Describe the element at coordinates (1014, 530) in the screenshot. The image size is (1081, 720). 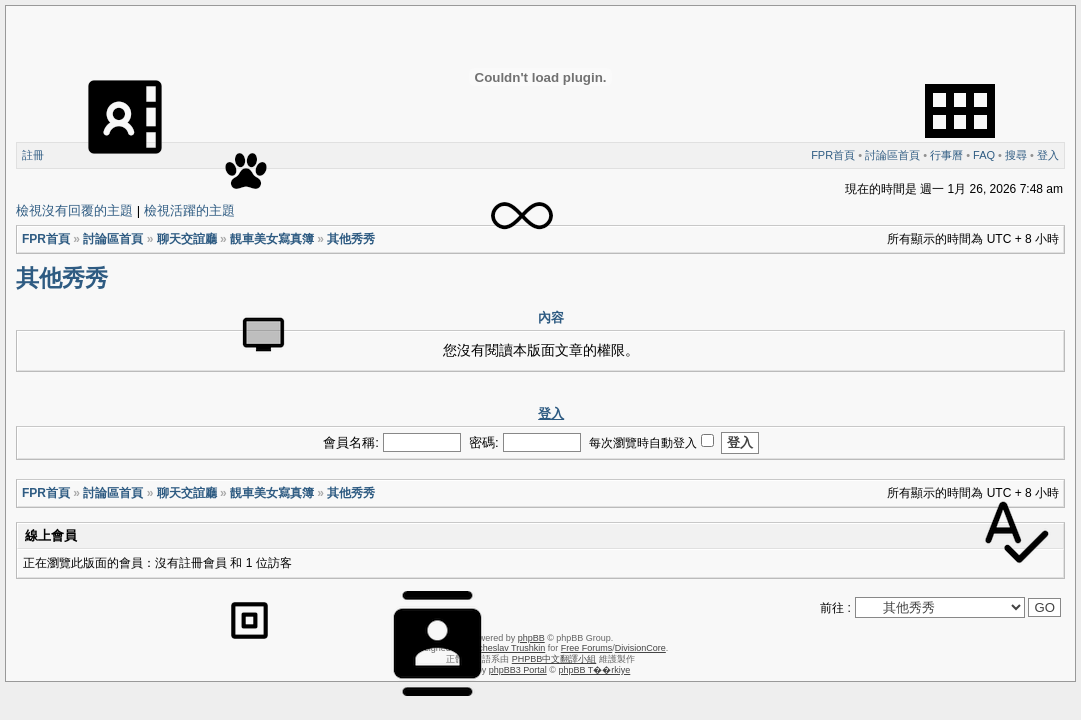
I see `enable spellcheck or grammar checking` at that location.